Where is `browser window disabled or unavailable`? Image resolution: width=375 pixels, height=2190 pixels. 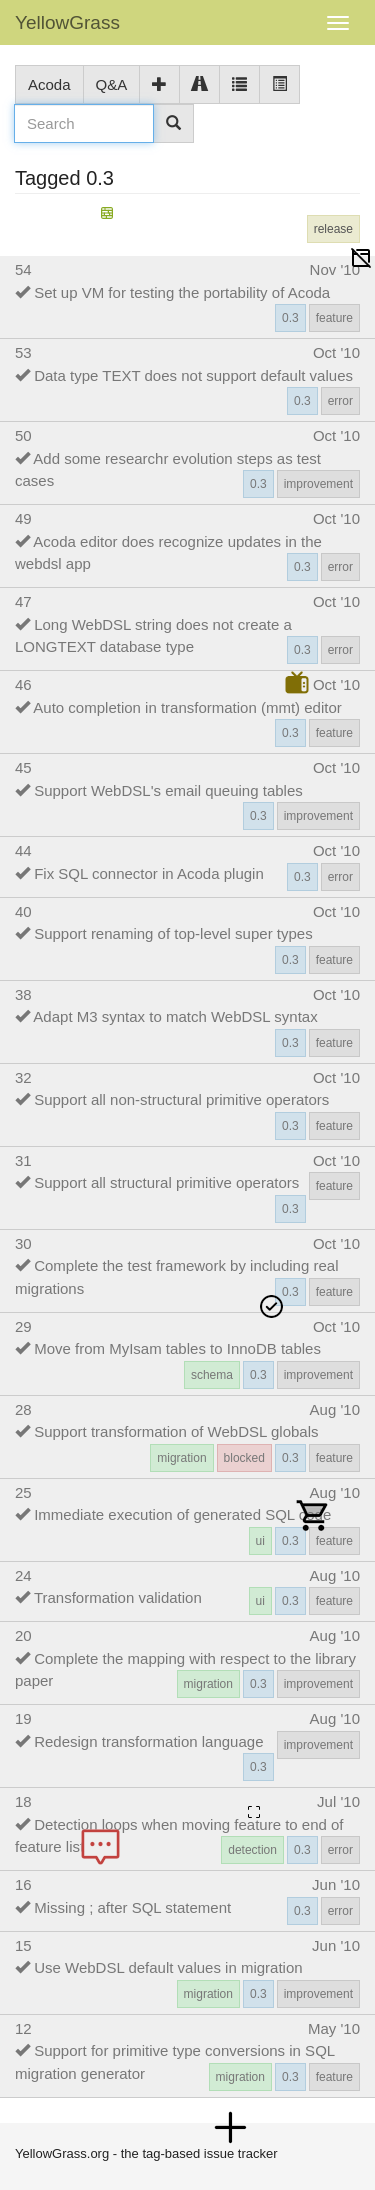
browser window disabled or unavailable is located at coordinates (361, 258).